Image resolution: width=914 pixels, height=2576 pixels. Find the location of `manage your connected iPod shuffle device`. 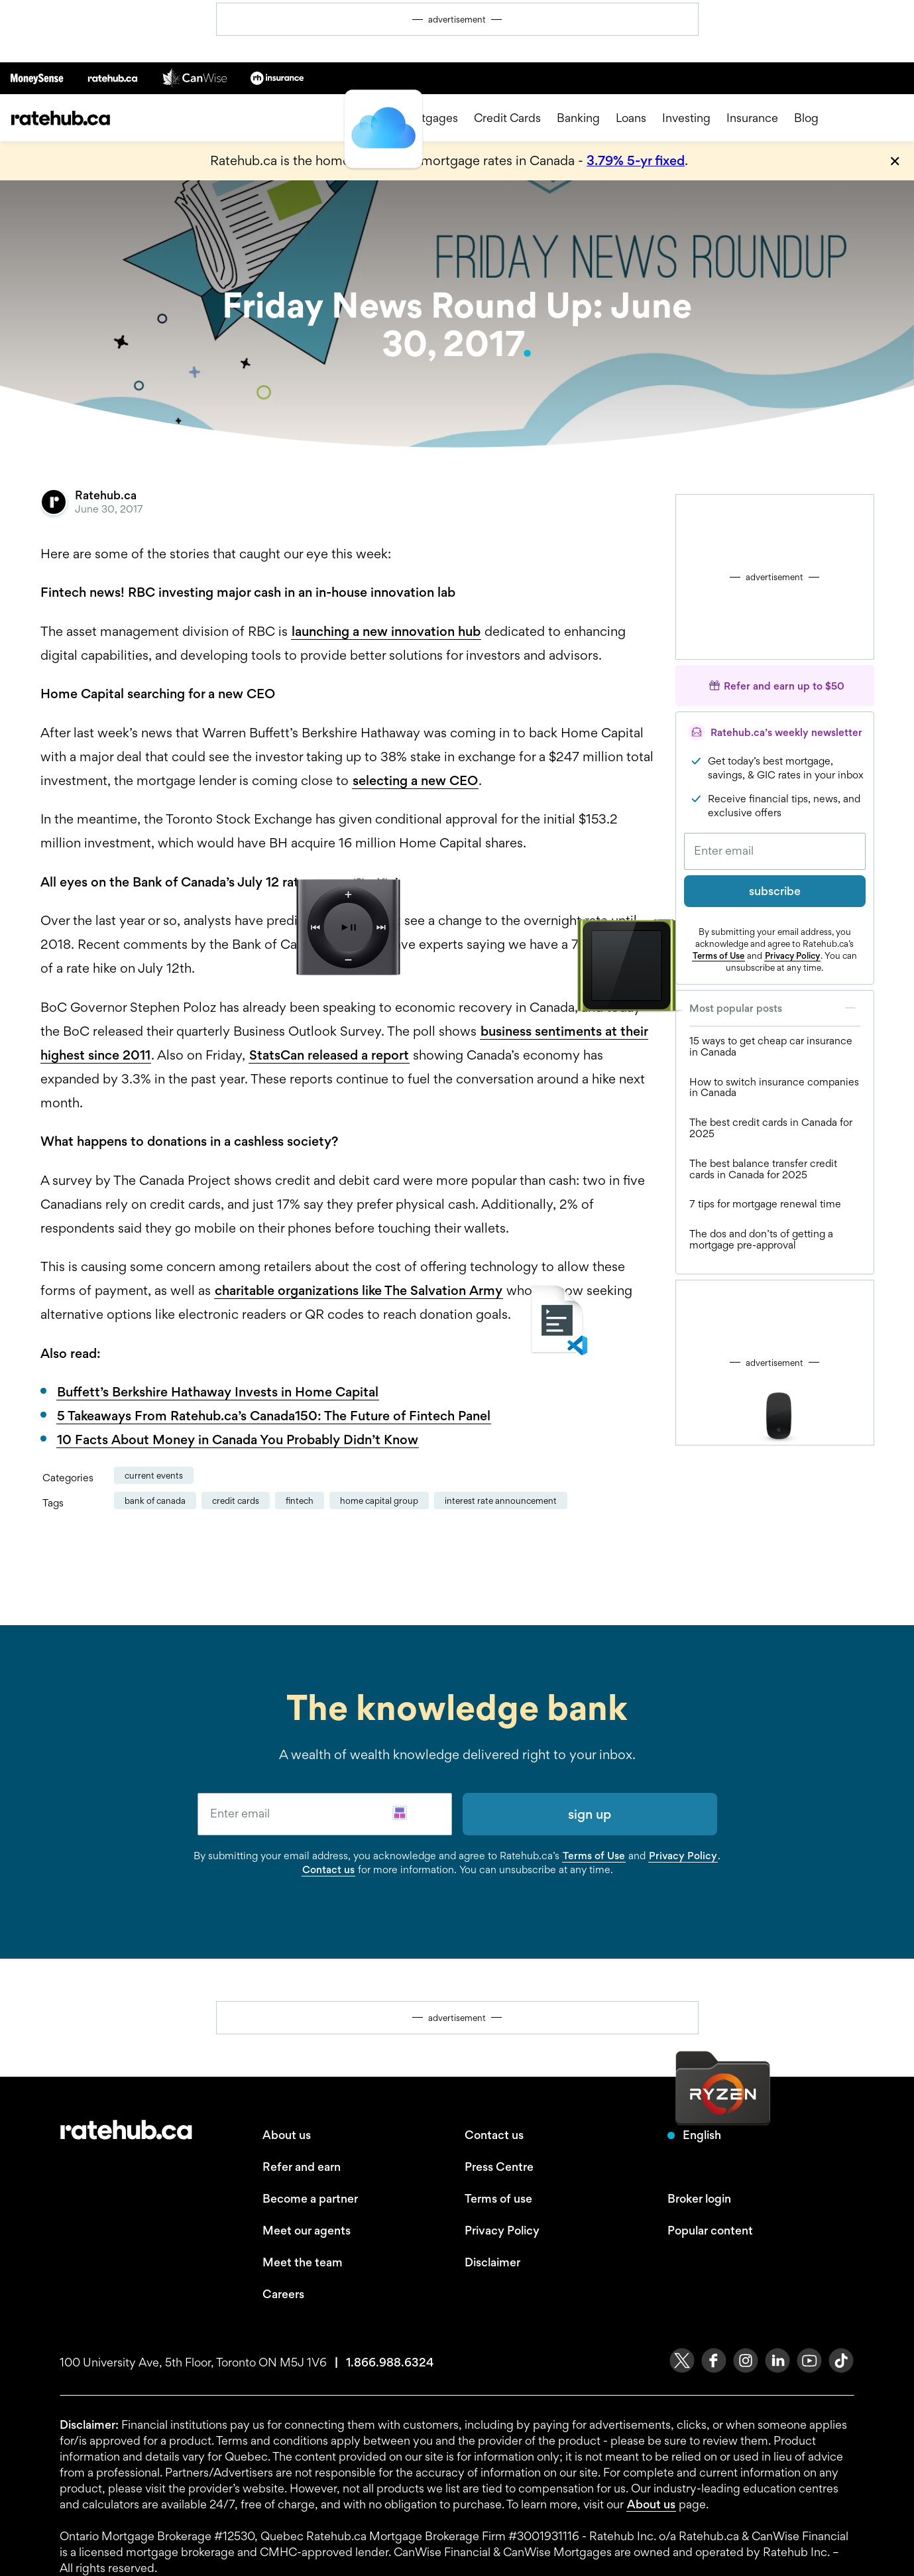

manage your connected iPod shuffle device is located at coordinates (348, 926).